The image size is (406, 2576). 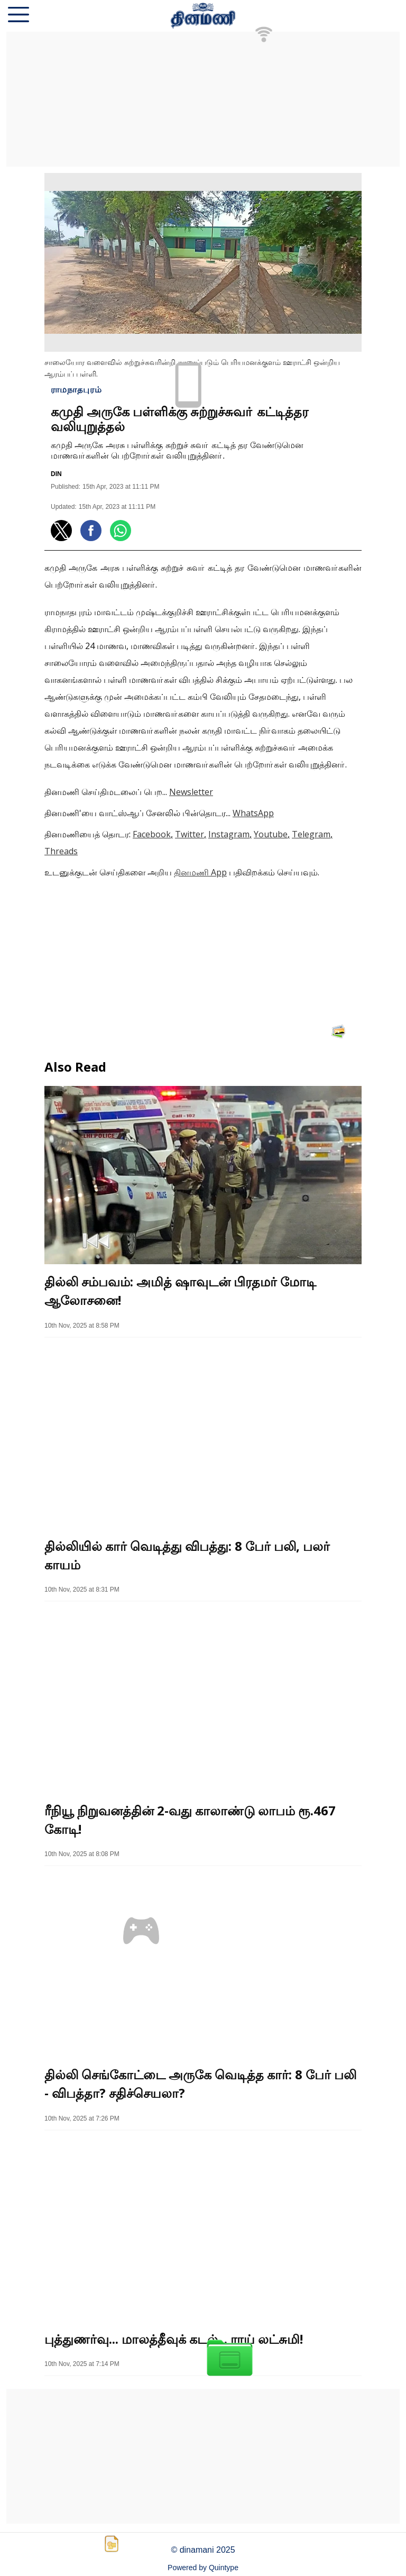 What do you see at coordinates (188, 385) in the screenshot?
I see `indicates an iPhone or iOS device` at bounding box center [188, 385].